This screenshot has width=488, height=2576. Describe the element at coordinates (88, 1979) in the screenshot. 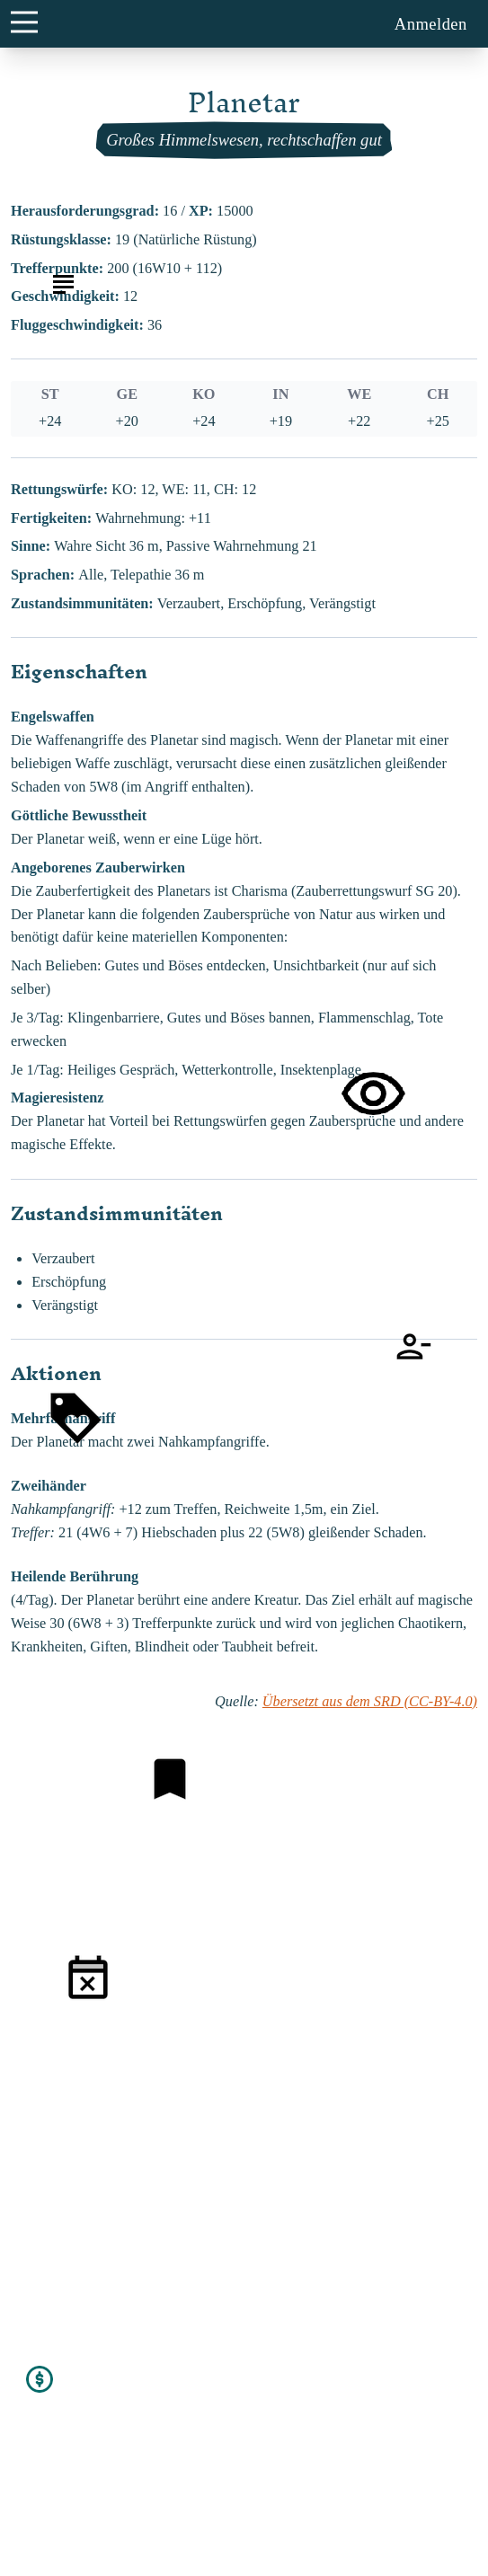

I see `indicates a busy or unavailable event` at that location.